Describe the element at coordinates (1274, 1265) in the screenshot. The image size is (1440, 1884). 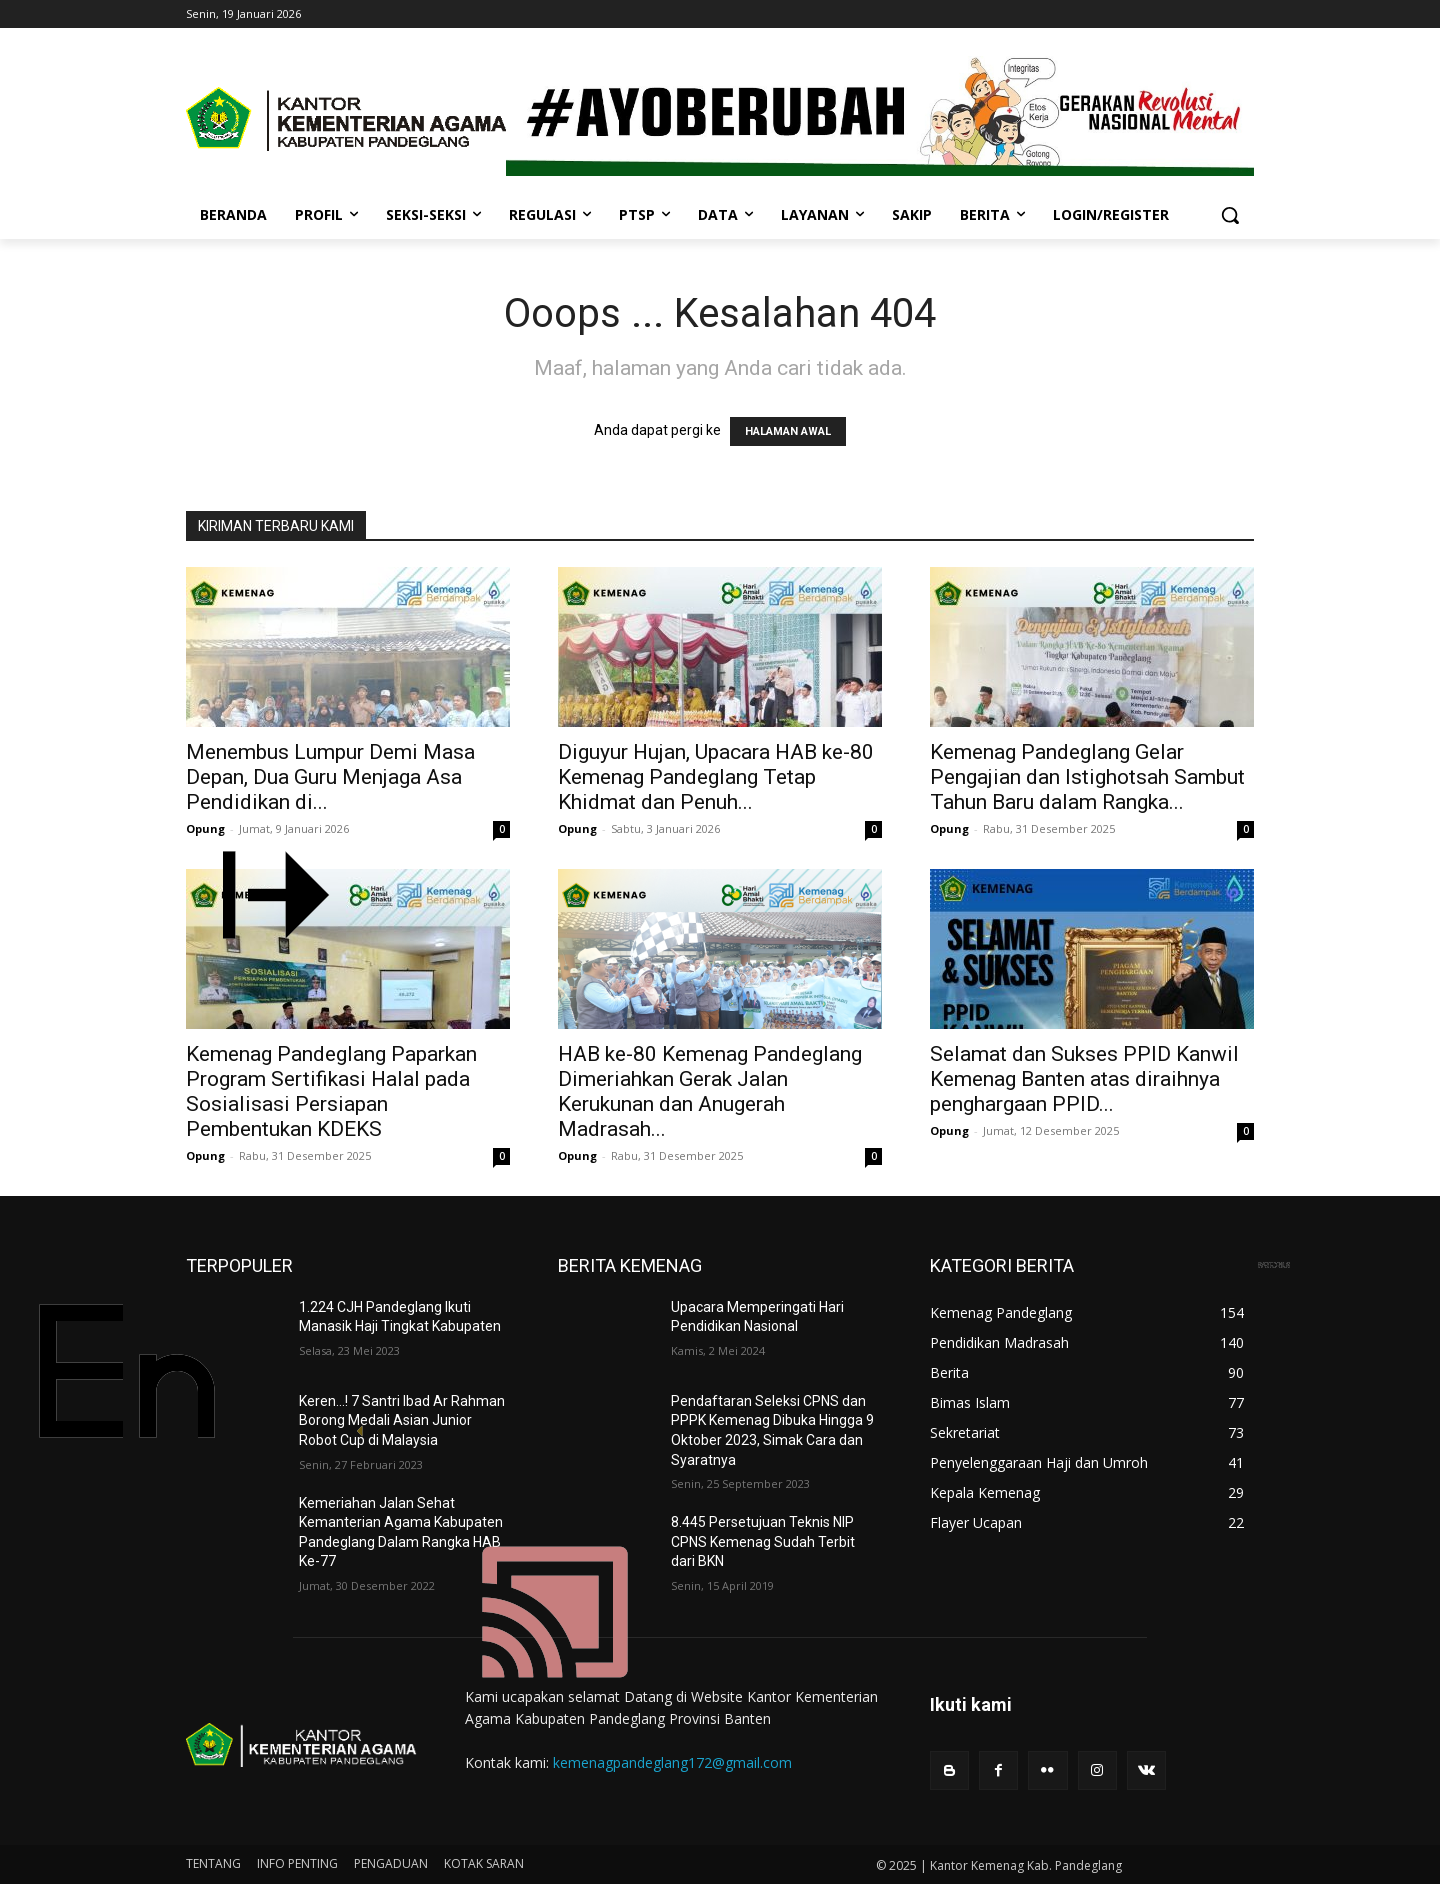
I see `Sartorius company logo` at that location.